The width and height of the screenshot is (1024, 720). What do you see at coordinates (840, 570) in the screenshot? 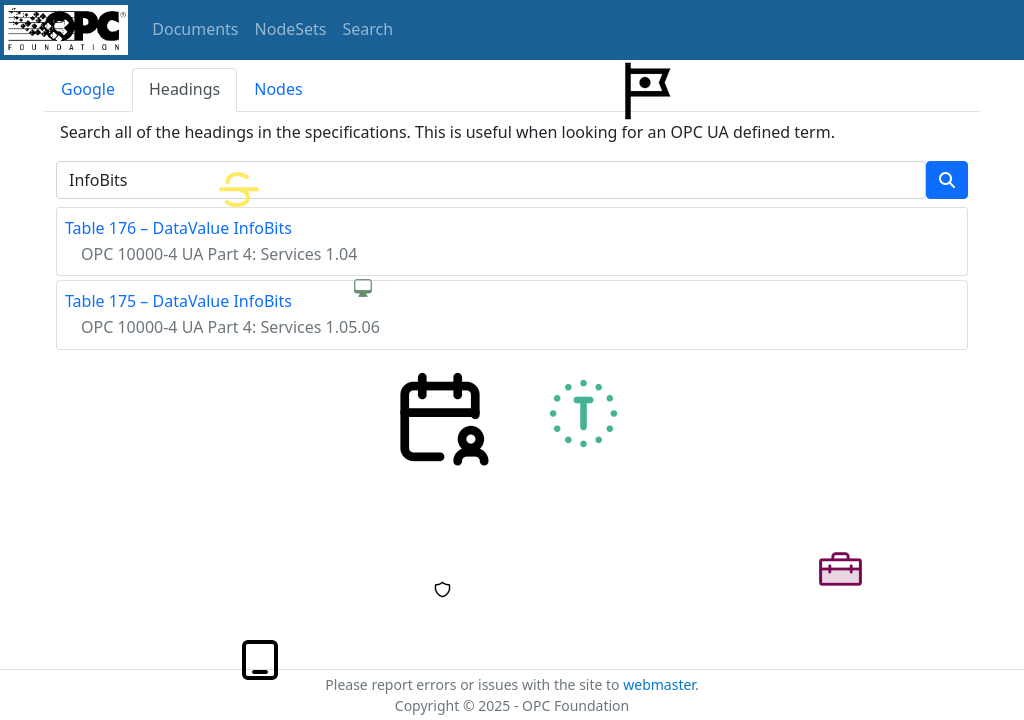
I see `access tools and settings` at bounding box center [840, 570].